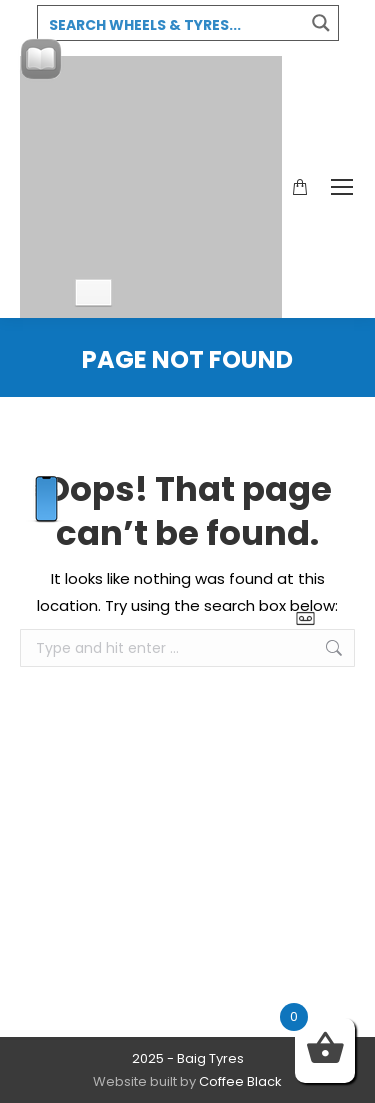 The image size is (375, 1103). I want to click on open the Books app, so click(41, 59).